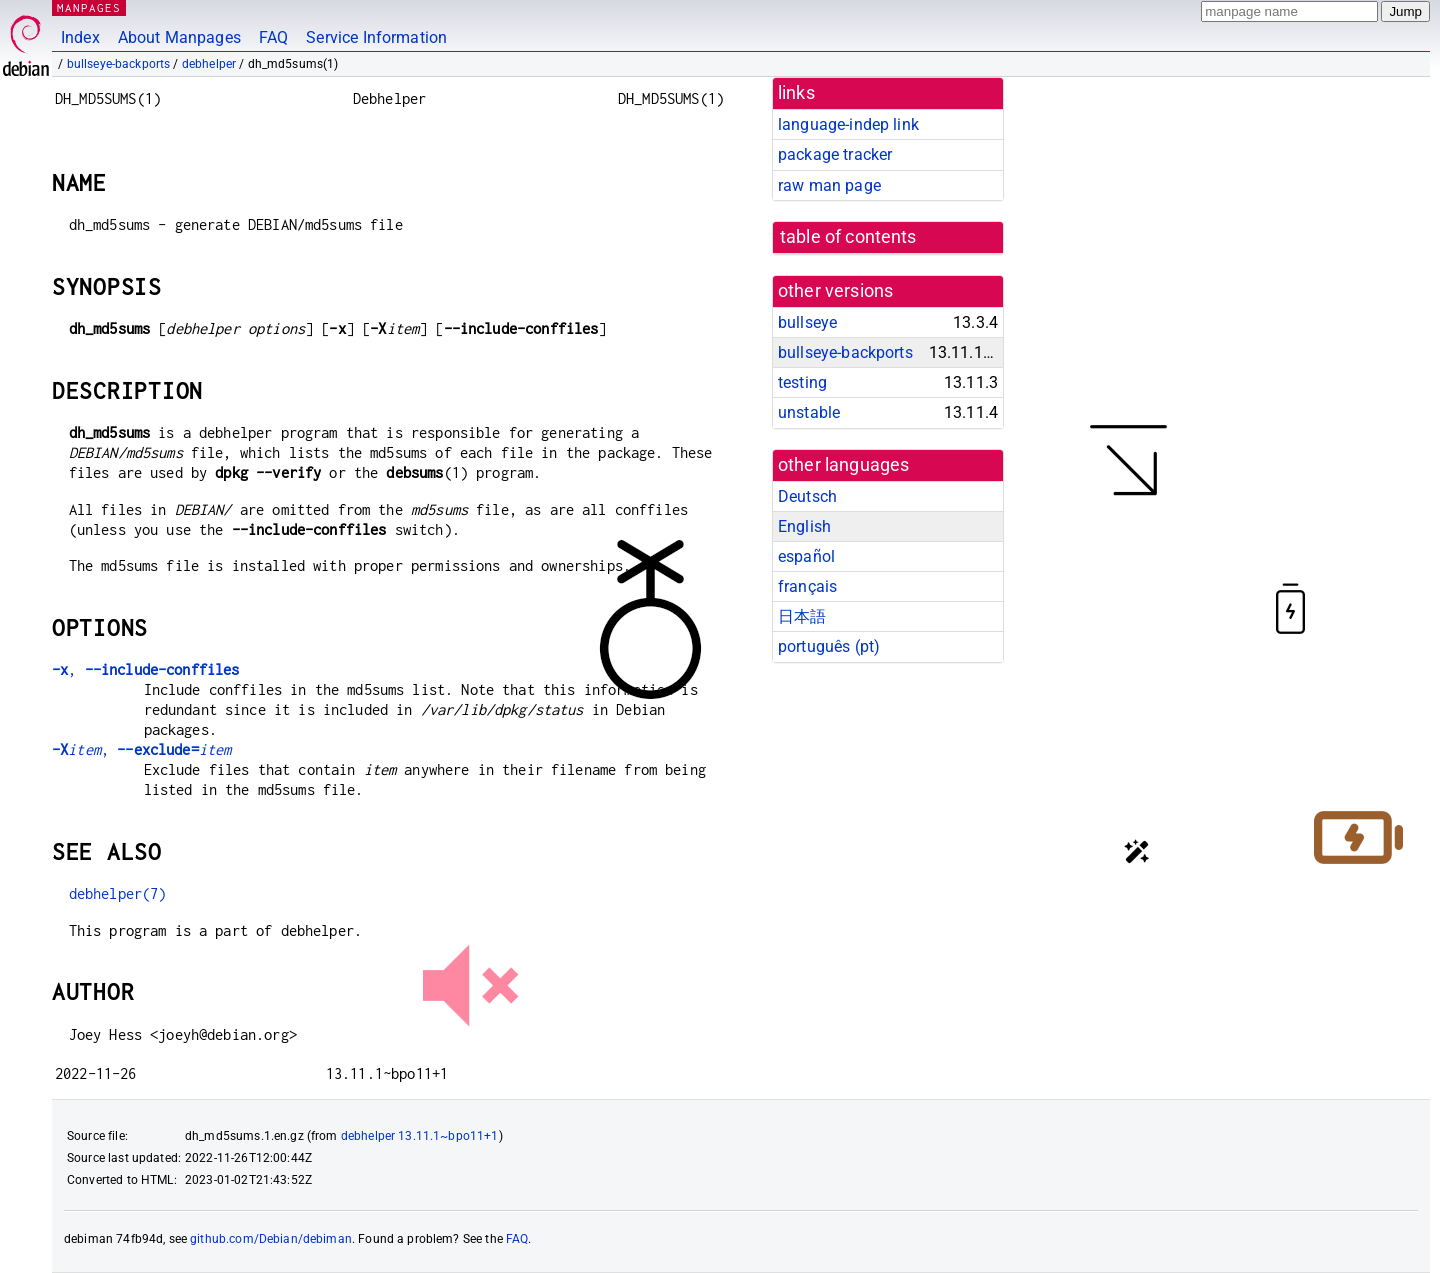  What do you see at coordinates (650, 619) in the screenshot?
I see `indicates nonbinary gender identity option` at bounding box center [650, 619].